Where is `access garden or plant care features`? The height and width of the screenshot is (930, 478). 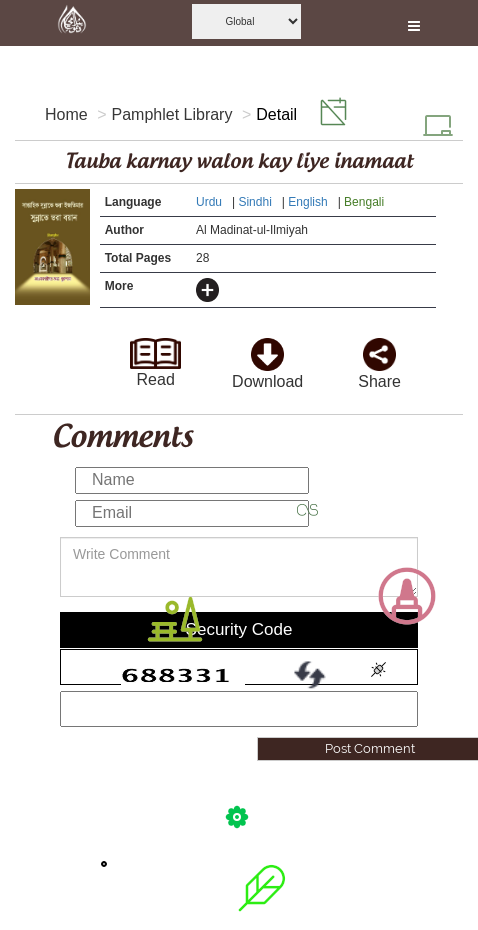 access garden or plant care features is located at coordinates (237, 817).